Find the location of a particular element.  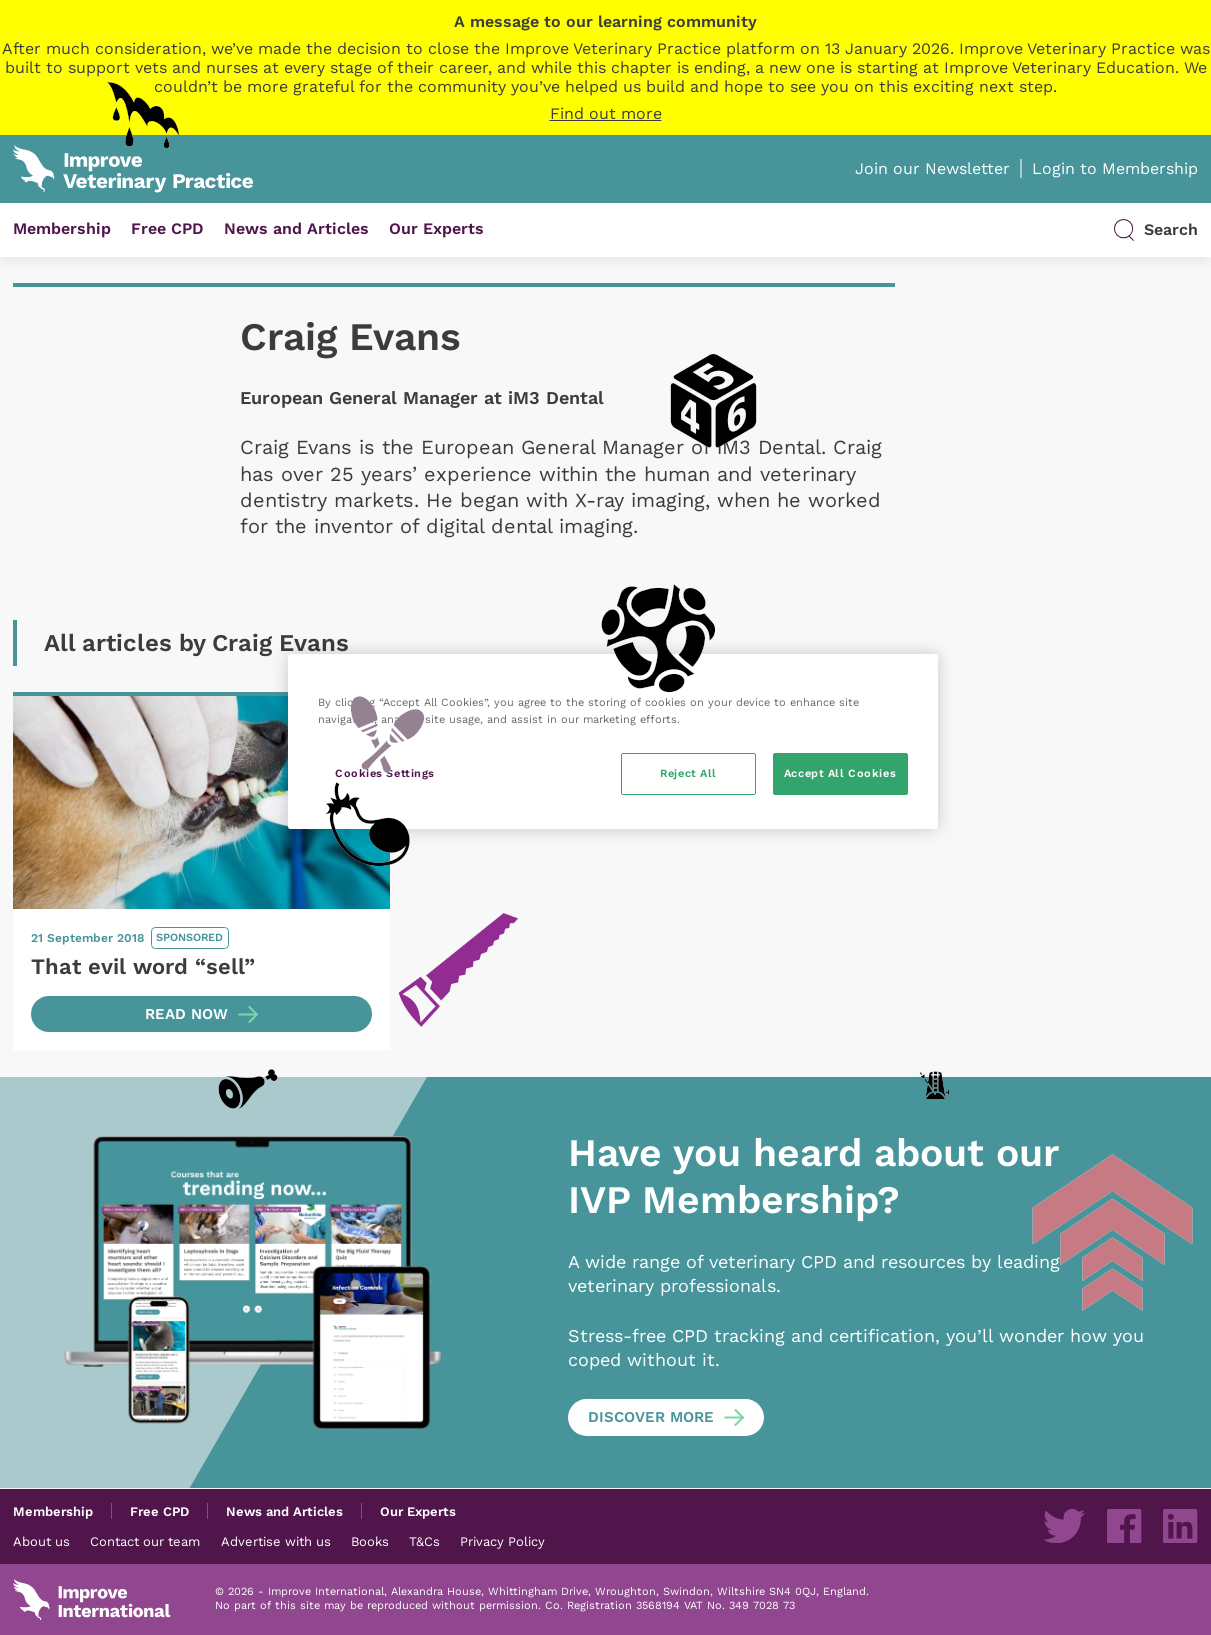

select eggplant/aubergine ingredient is located at coordinates (367, 824).